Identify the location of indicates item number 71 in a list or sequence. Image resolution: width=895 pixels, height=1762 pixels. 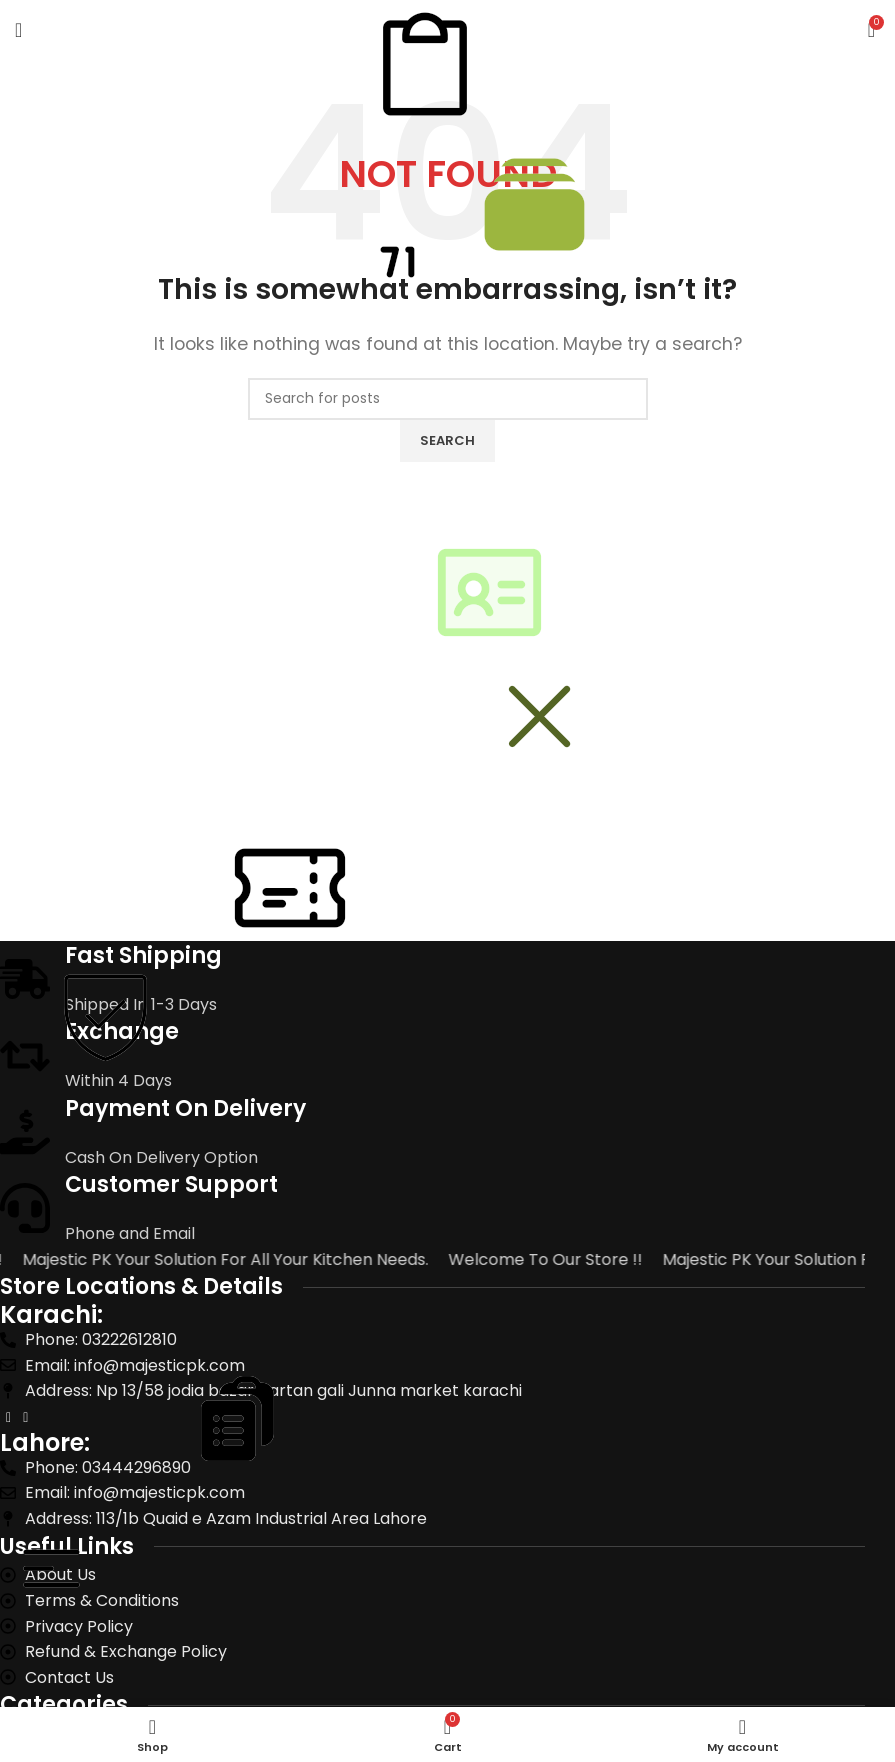
(399, 262).